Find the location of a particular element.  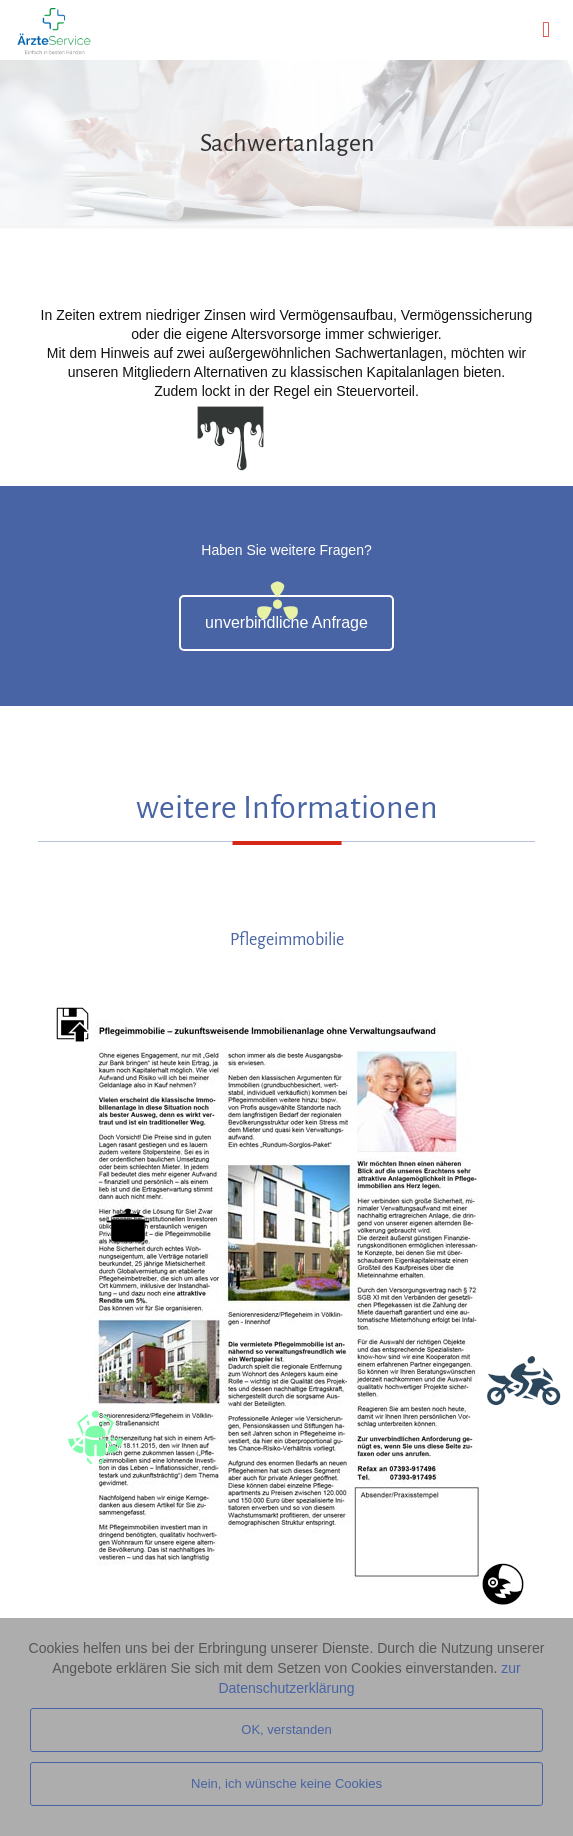

toggle dark mode or night theme is located at coordinates (503, 1584).